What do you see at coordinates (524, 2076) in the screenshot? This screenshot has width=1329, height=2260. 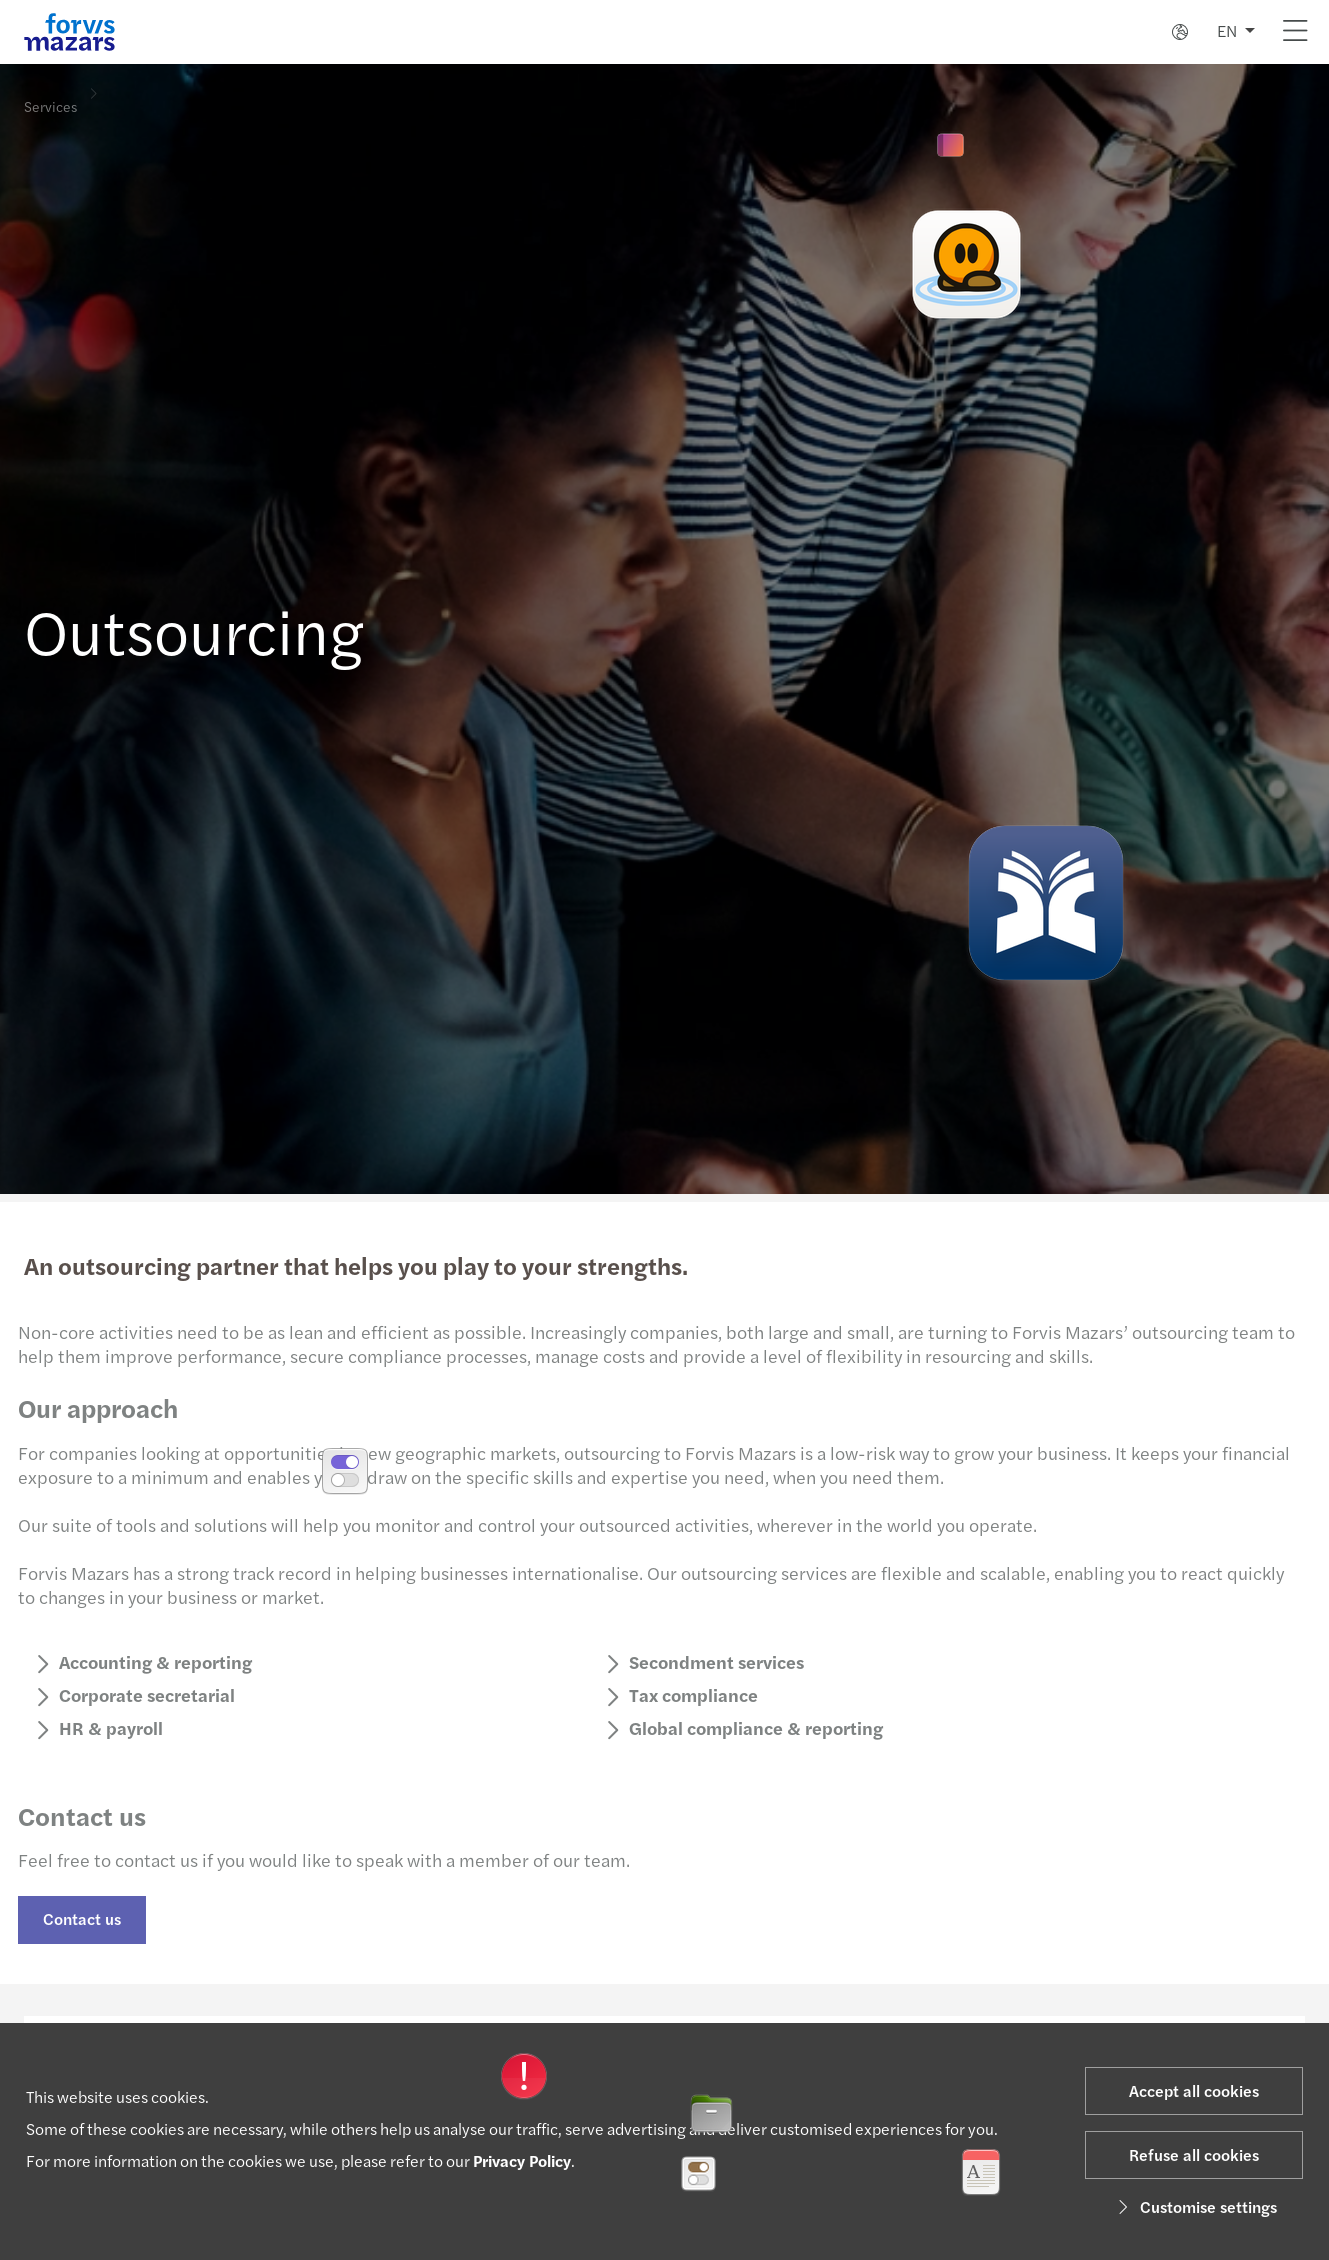 I see `indicates an application error or crash` at bounding box center [524, 2076].